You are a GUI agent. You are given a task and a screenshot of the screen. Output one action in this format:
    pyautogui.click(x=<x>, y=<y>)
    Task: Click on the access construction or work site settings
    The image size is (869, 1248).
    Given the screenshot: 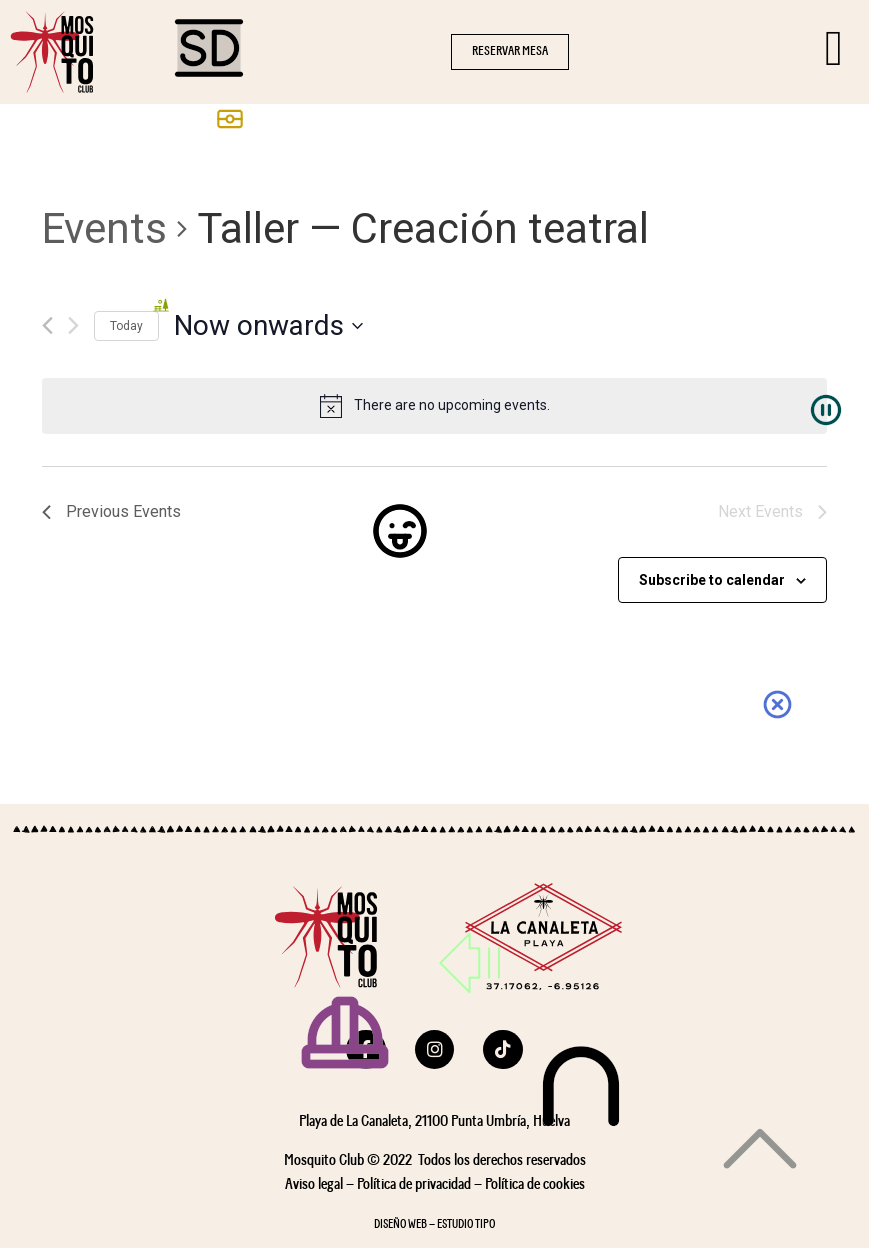 What is the action you would take?
    pyautogui.click(x=345, y=1037)
    